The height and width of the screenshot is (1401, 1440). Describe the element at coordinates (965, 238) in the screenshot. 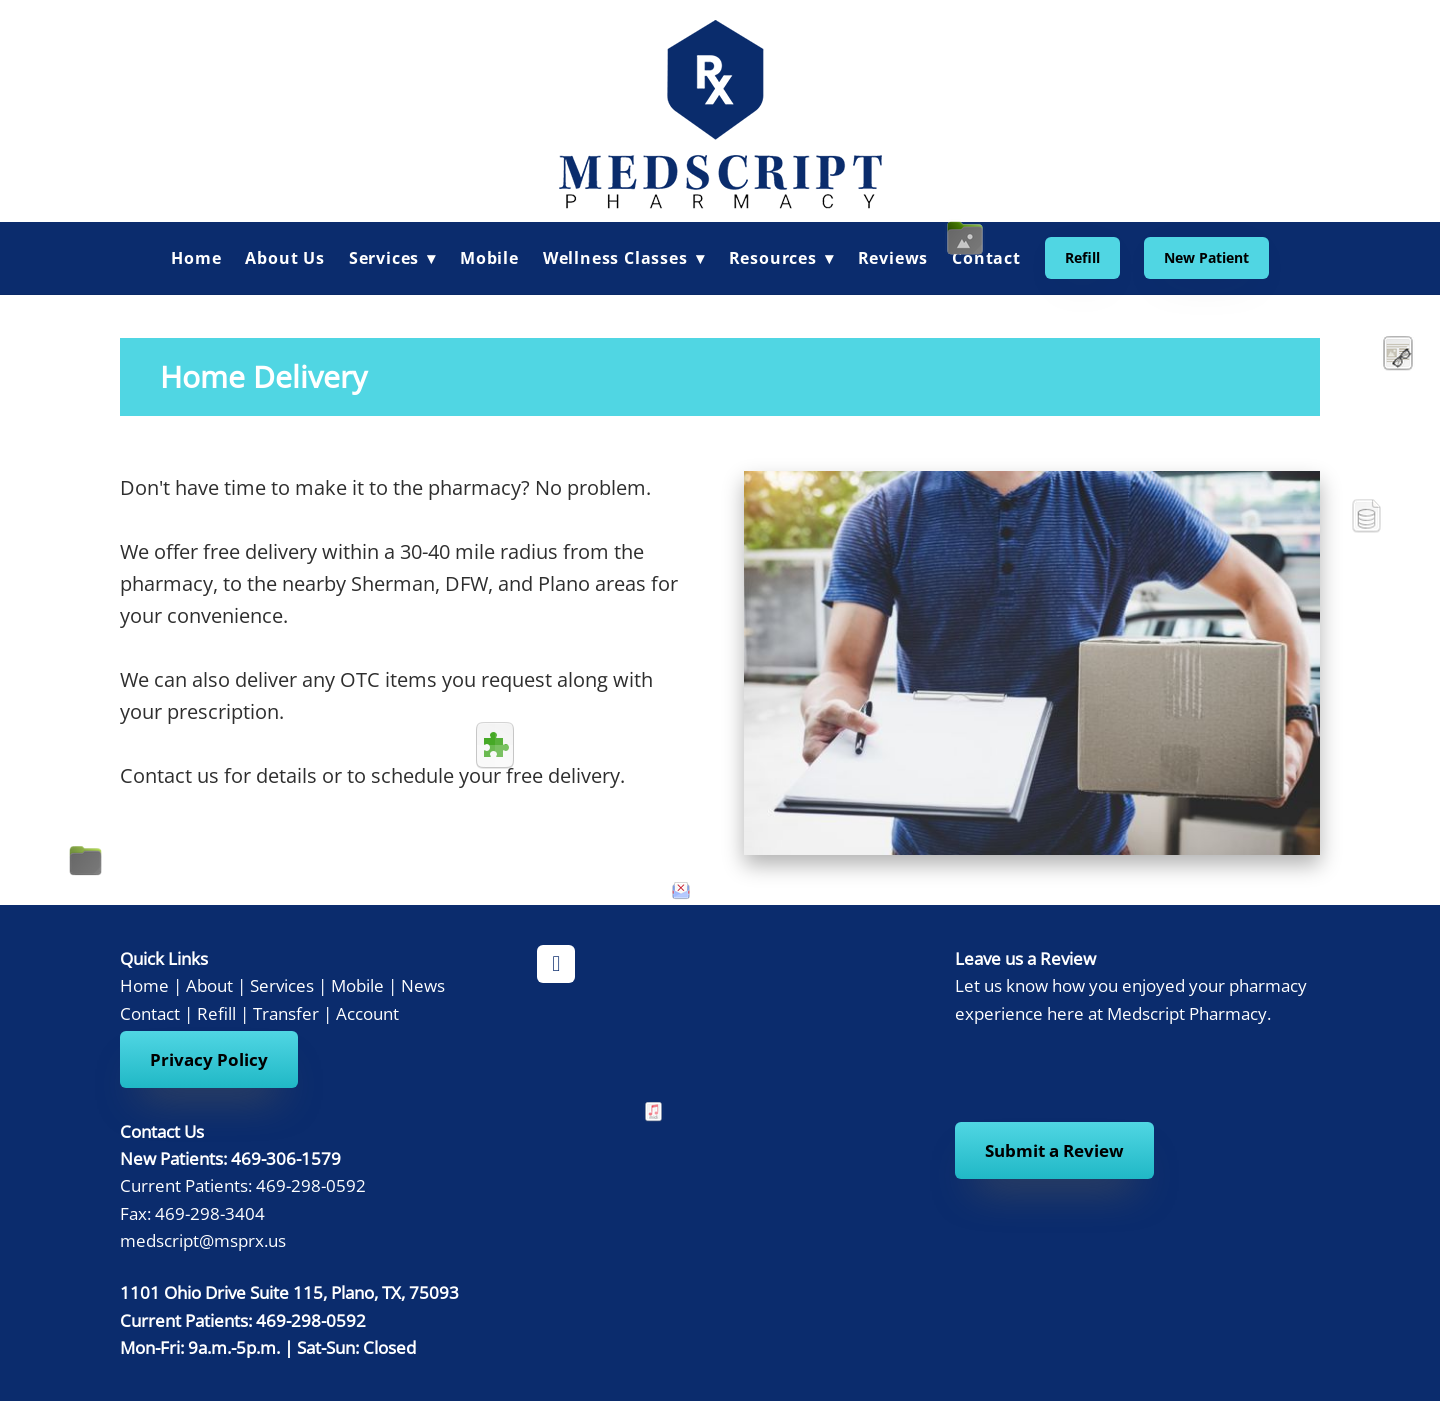

I see `open pictures folder` at that location.